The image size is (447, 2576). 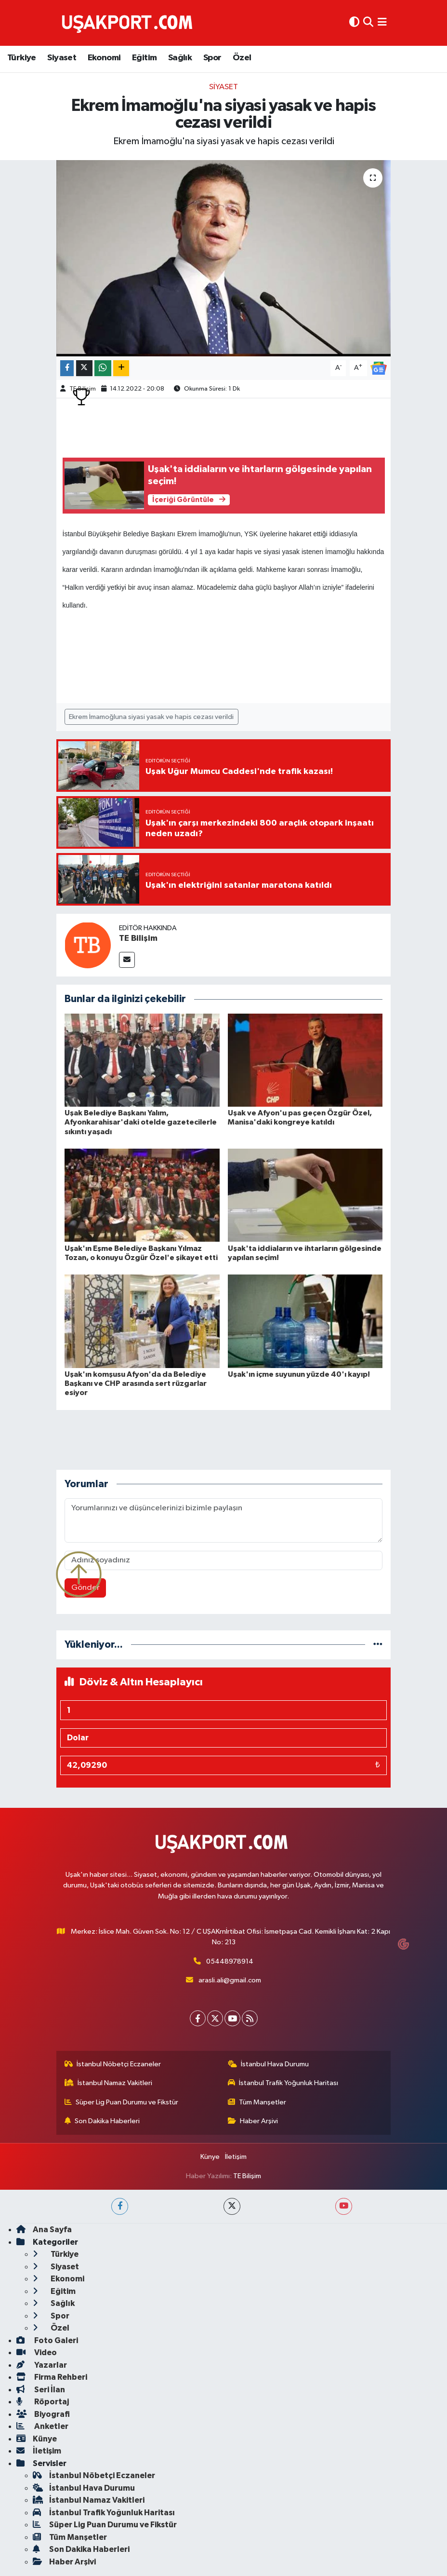 I want to click on sign in with Google, so click(x=403, y=1944).